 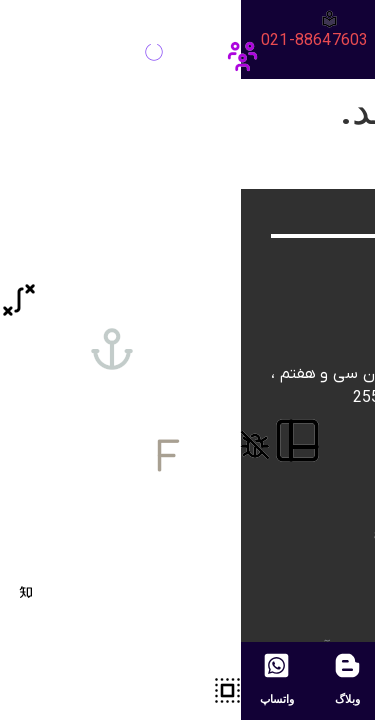 What do you see at coordinates (26, 592) in the screenshot?
I see `open zhihu app` at bounding box center [26, 592].